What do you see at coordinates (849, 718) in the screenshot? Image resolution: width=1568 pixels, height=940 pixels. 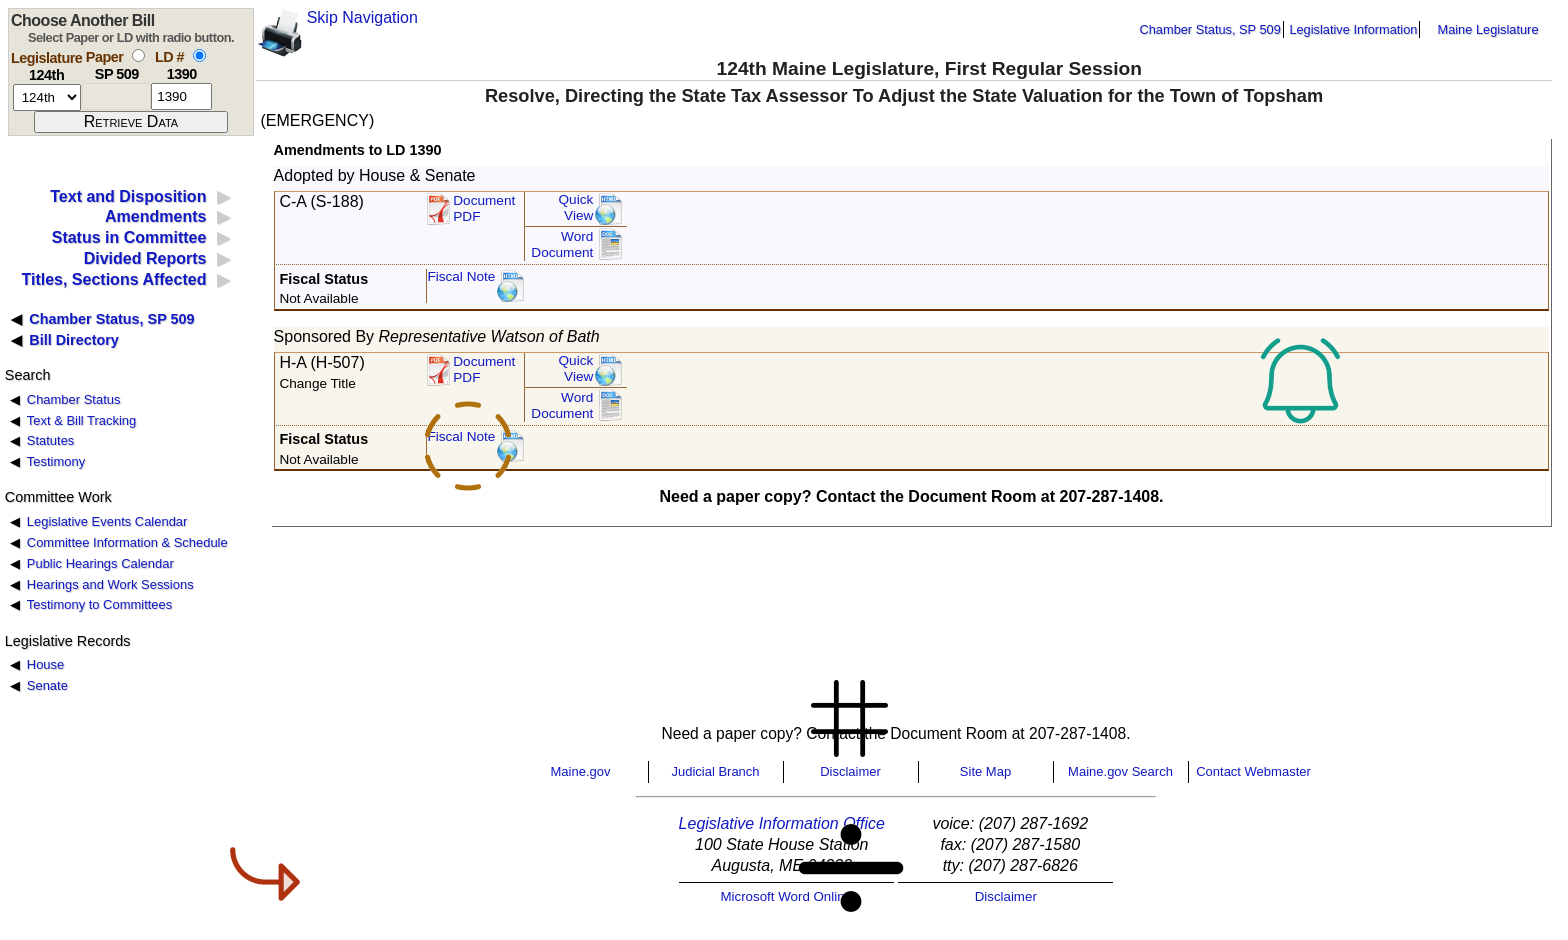 I see `view or browse hashtags` at bounding box center [849, 718].